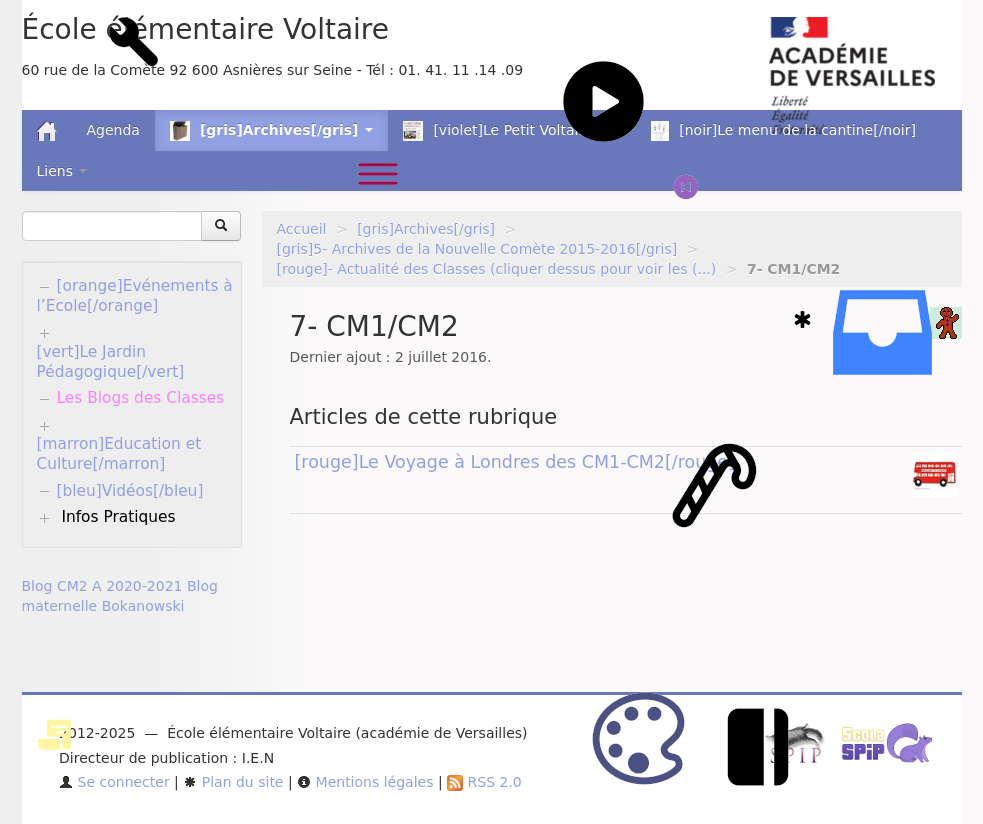 The image size is (983, 824). What do you see at coordinates (378, 174) in the screenshot?
I see `open navigation menu` at bounding box center [378, 174].